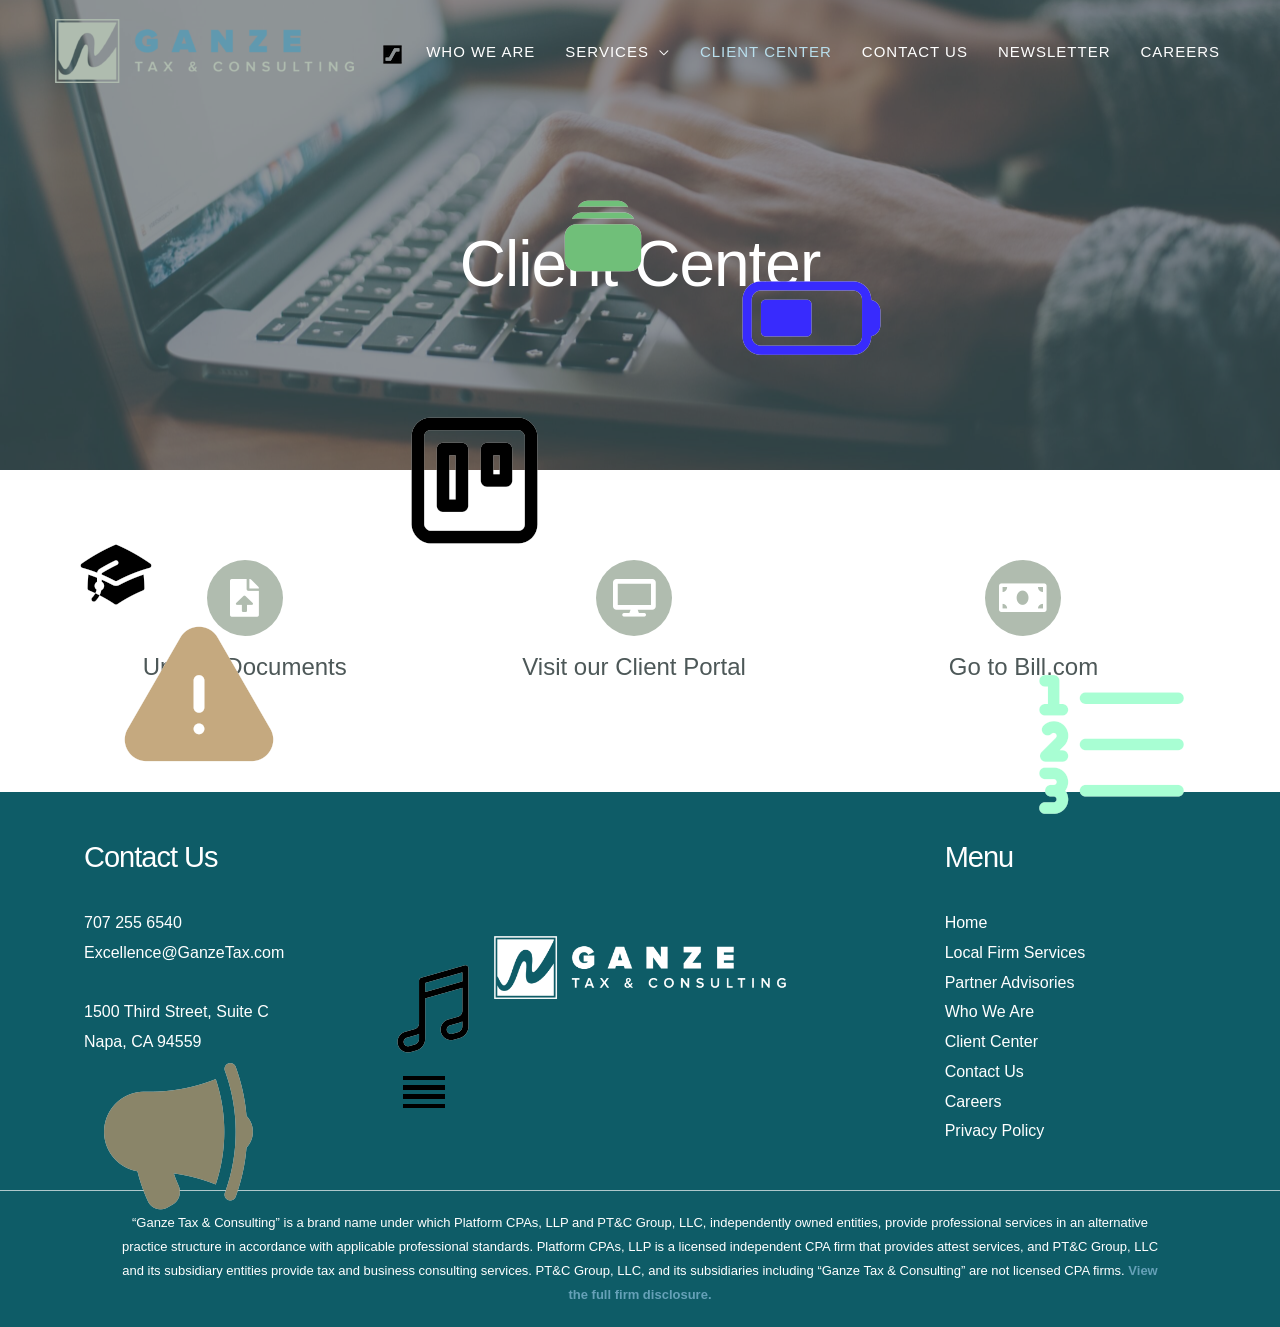  I want to click on indicates a warning or caution state, so click(199, 702).